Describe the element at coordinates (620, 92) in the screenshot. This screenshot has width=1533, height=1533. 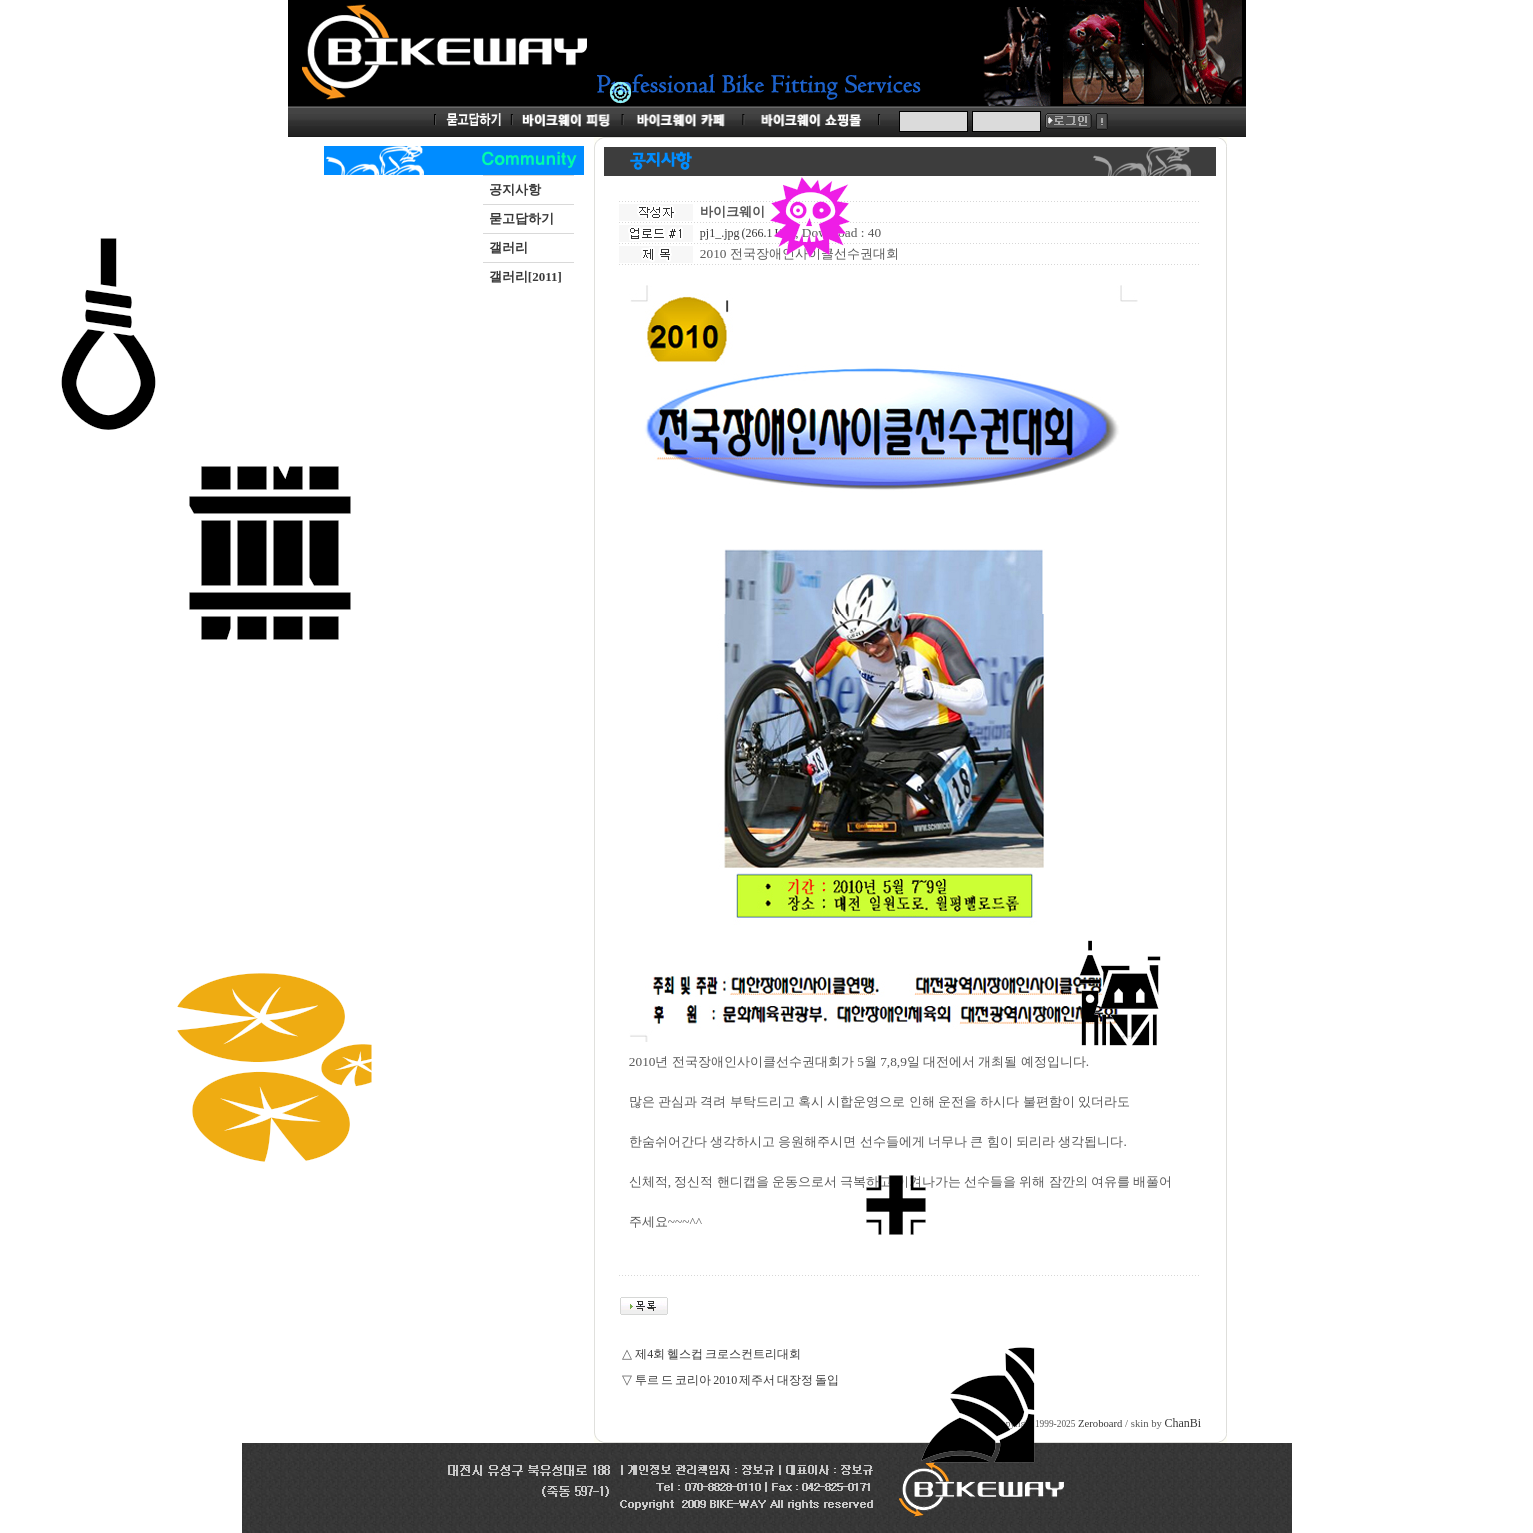
I see `settings or configuration gear icon` at that location.